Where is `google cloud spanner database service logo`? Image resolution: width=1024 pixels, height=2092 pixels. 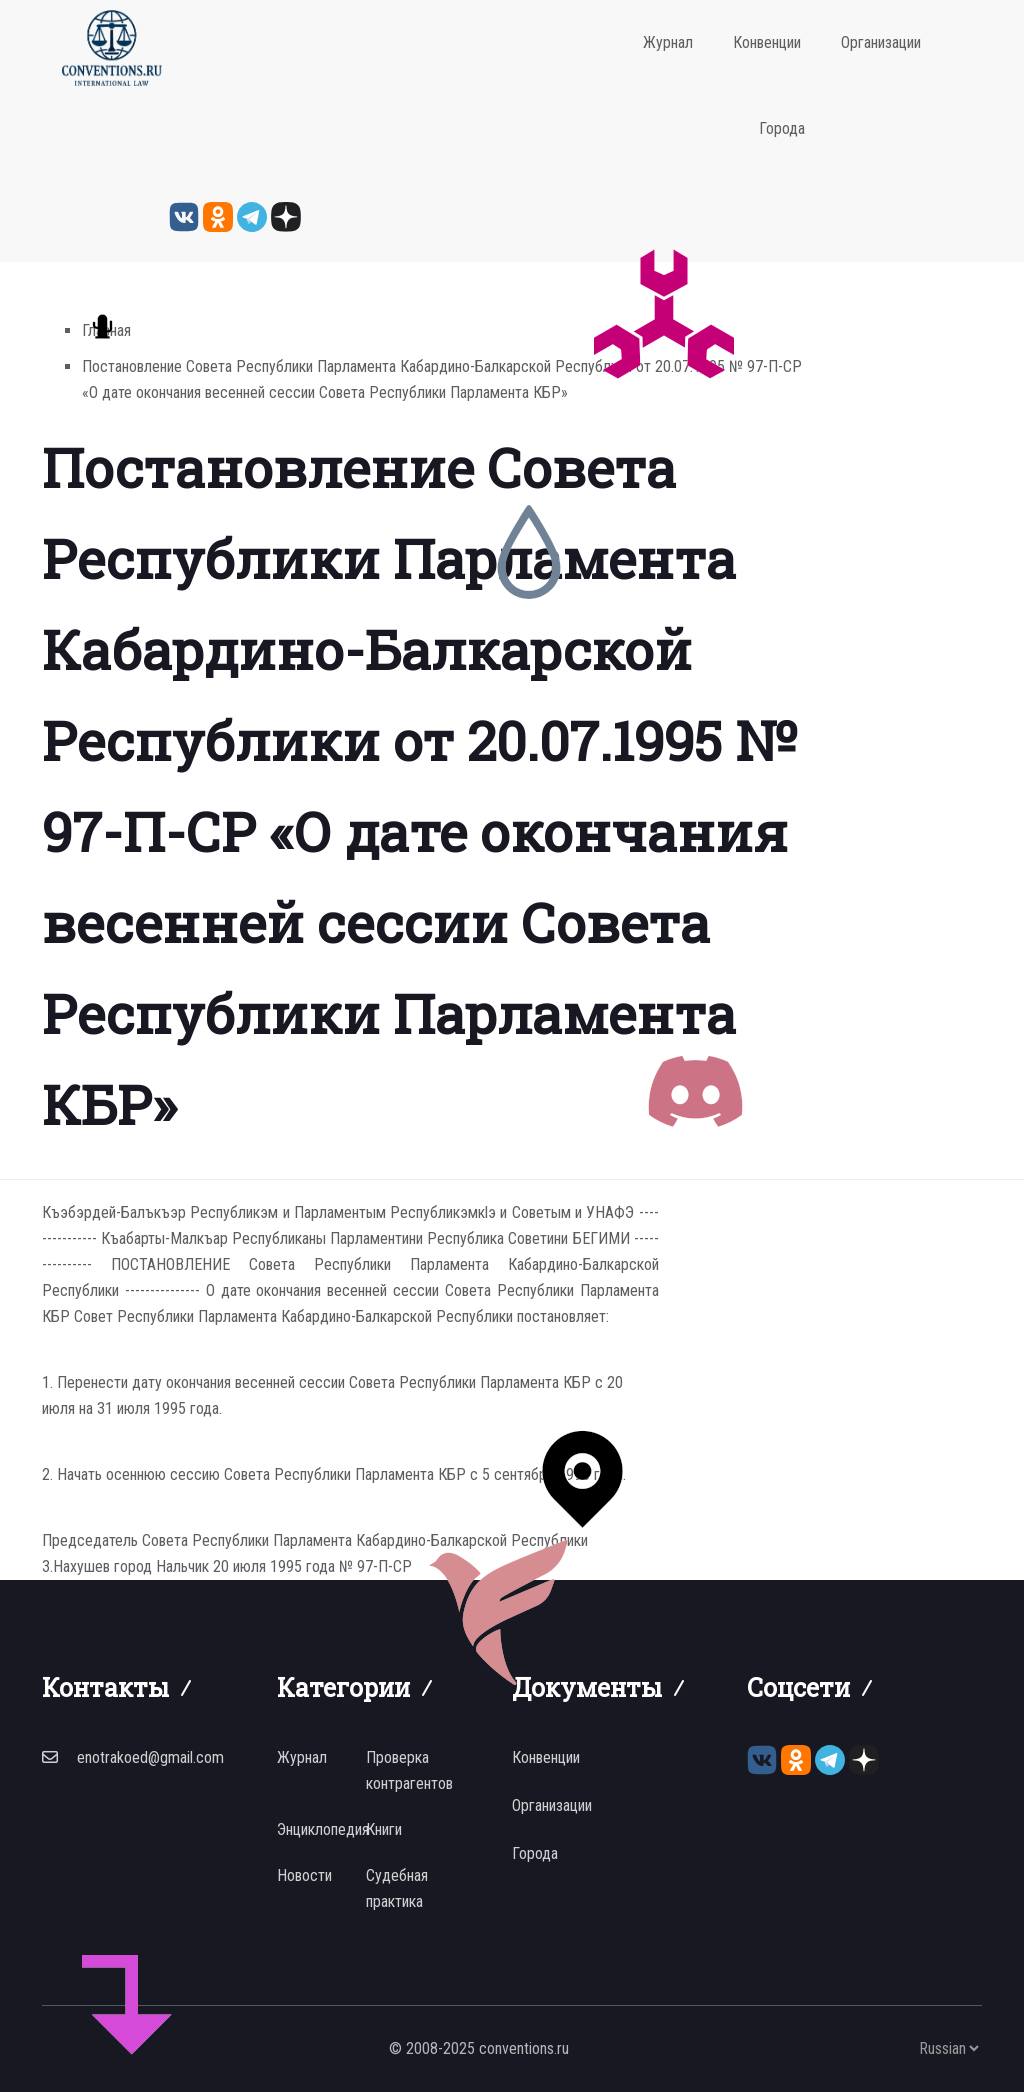 google cloud spanner database service logo is located at coordinates (664, 314).